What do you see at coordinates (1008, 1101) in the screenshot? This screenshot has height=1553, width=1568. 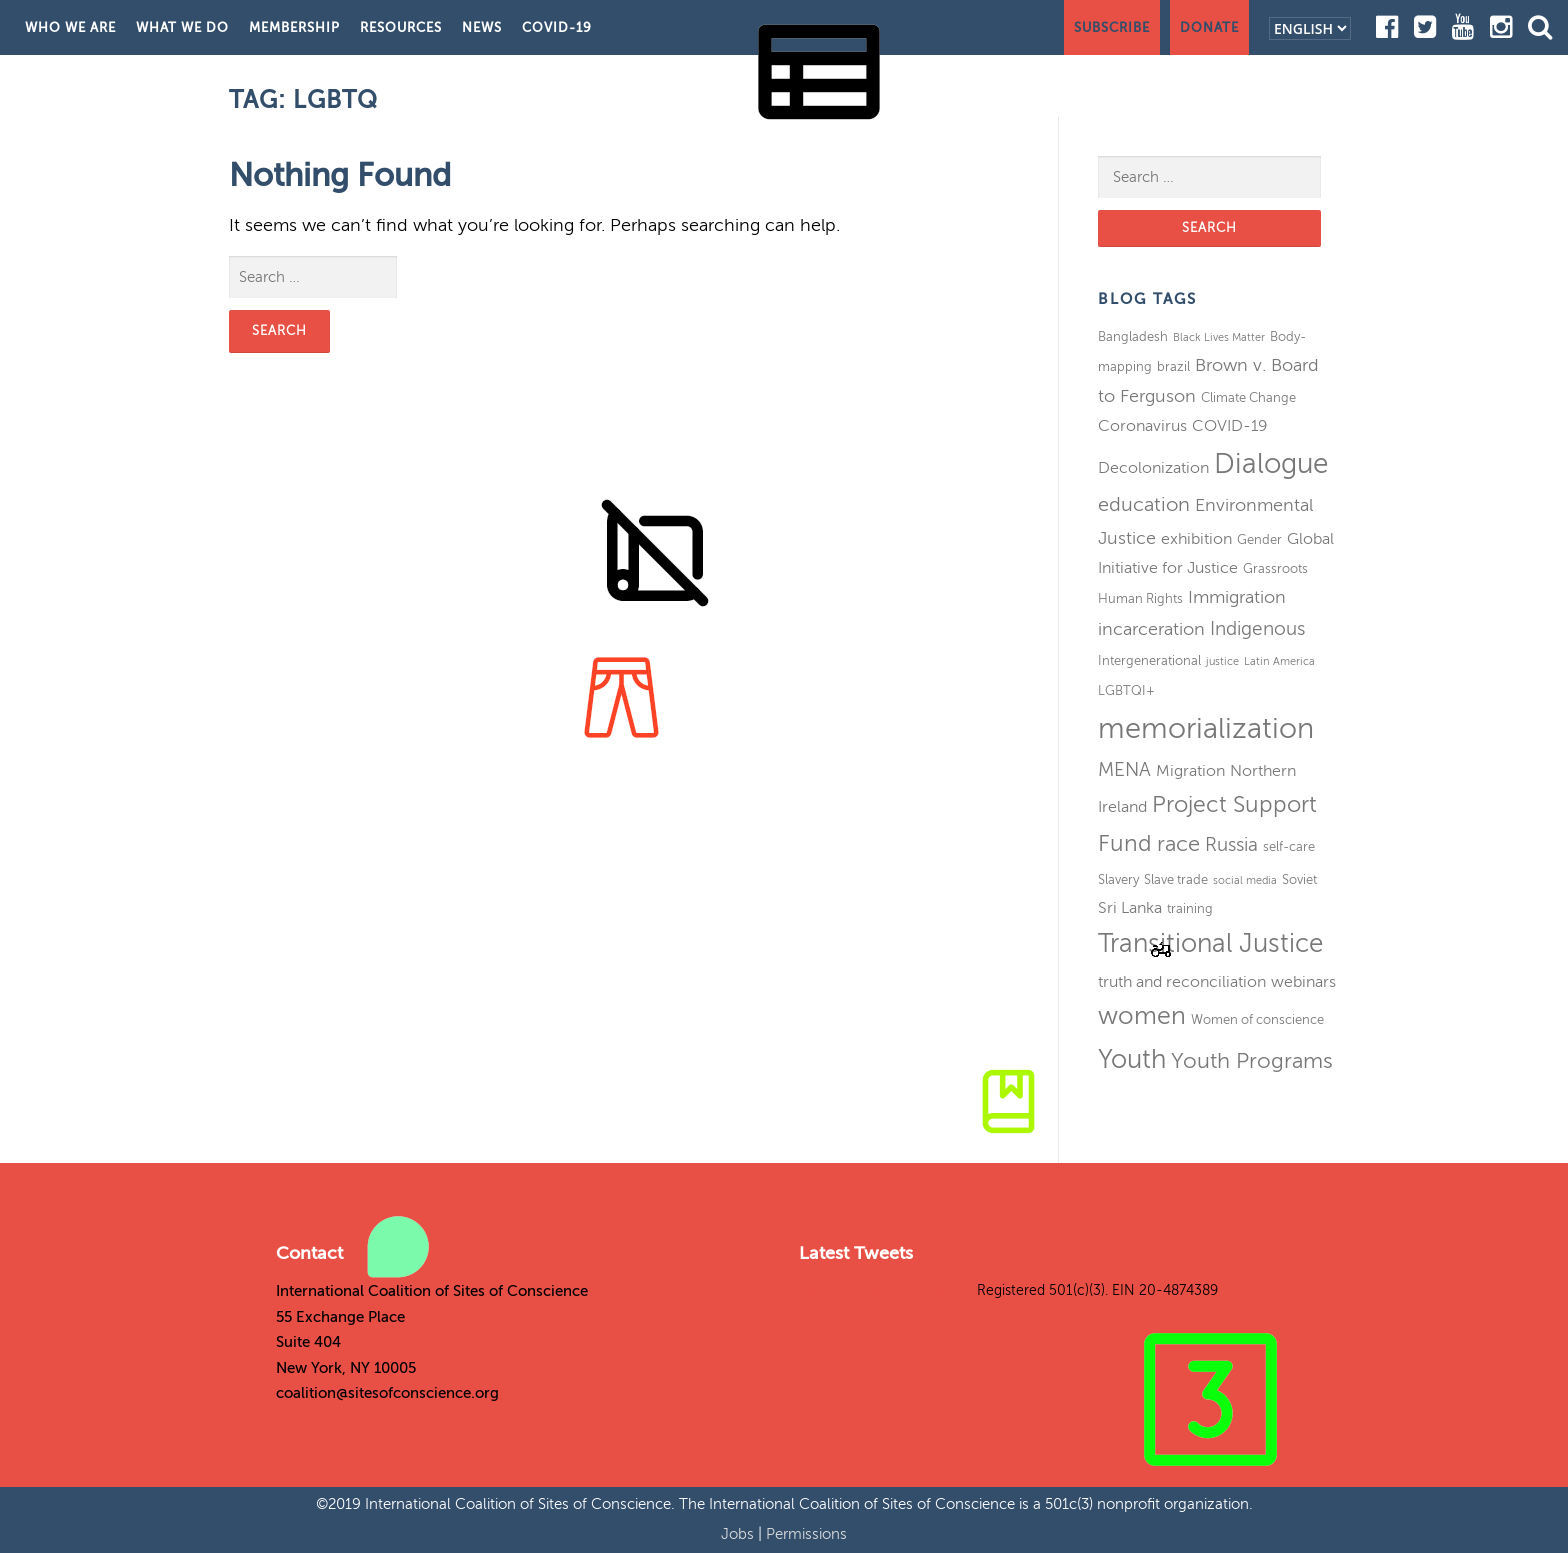 I see `view your bookmarked items` at bounding box center [1008, 1101].